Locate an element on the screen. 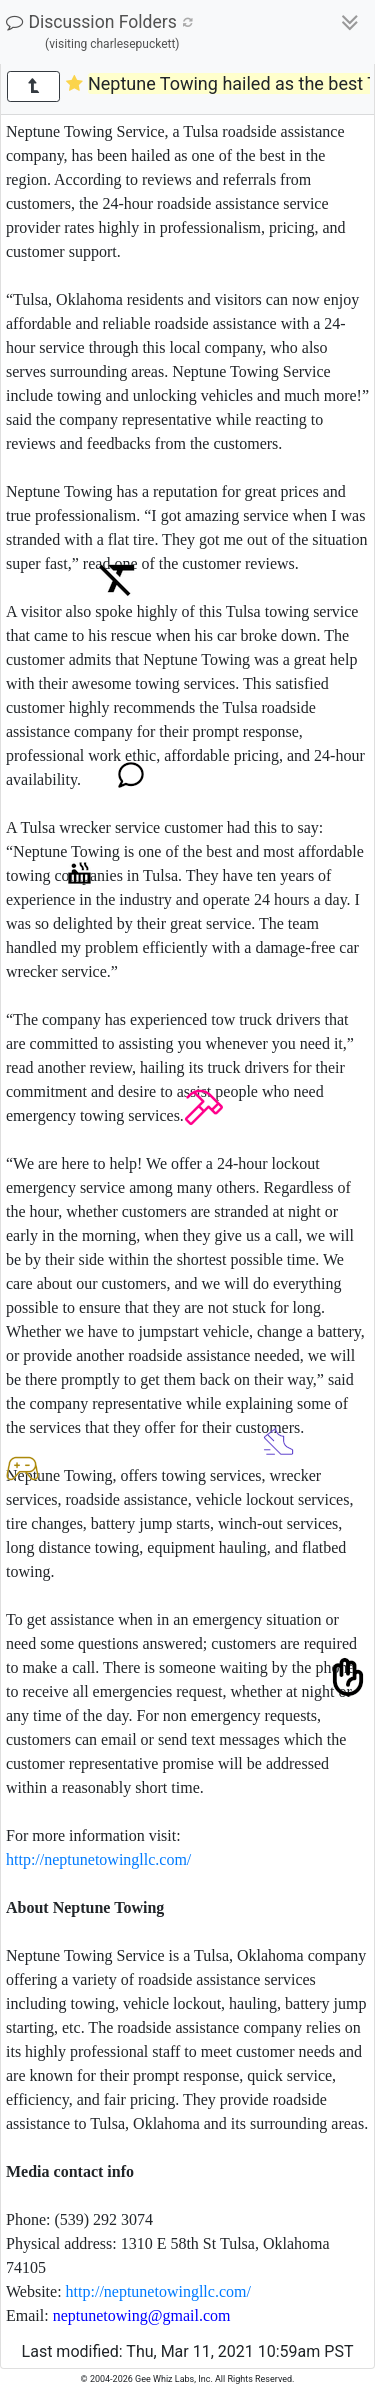  stop or pause an action is located at coordinates (348, 1677).